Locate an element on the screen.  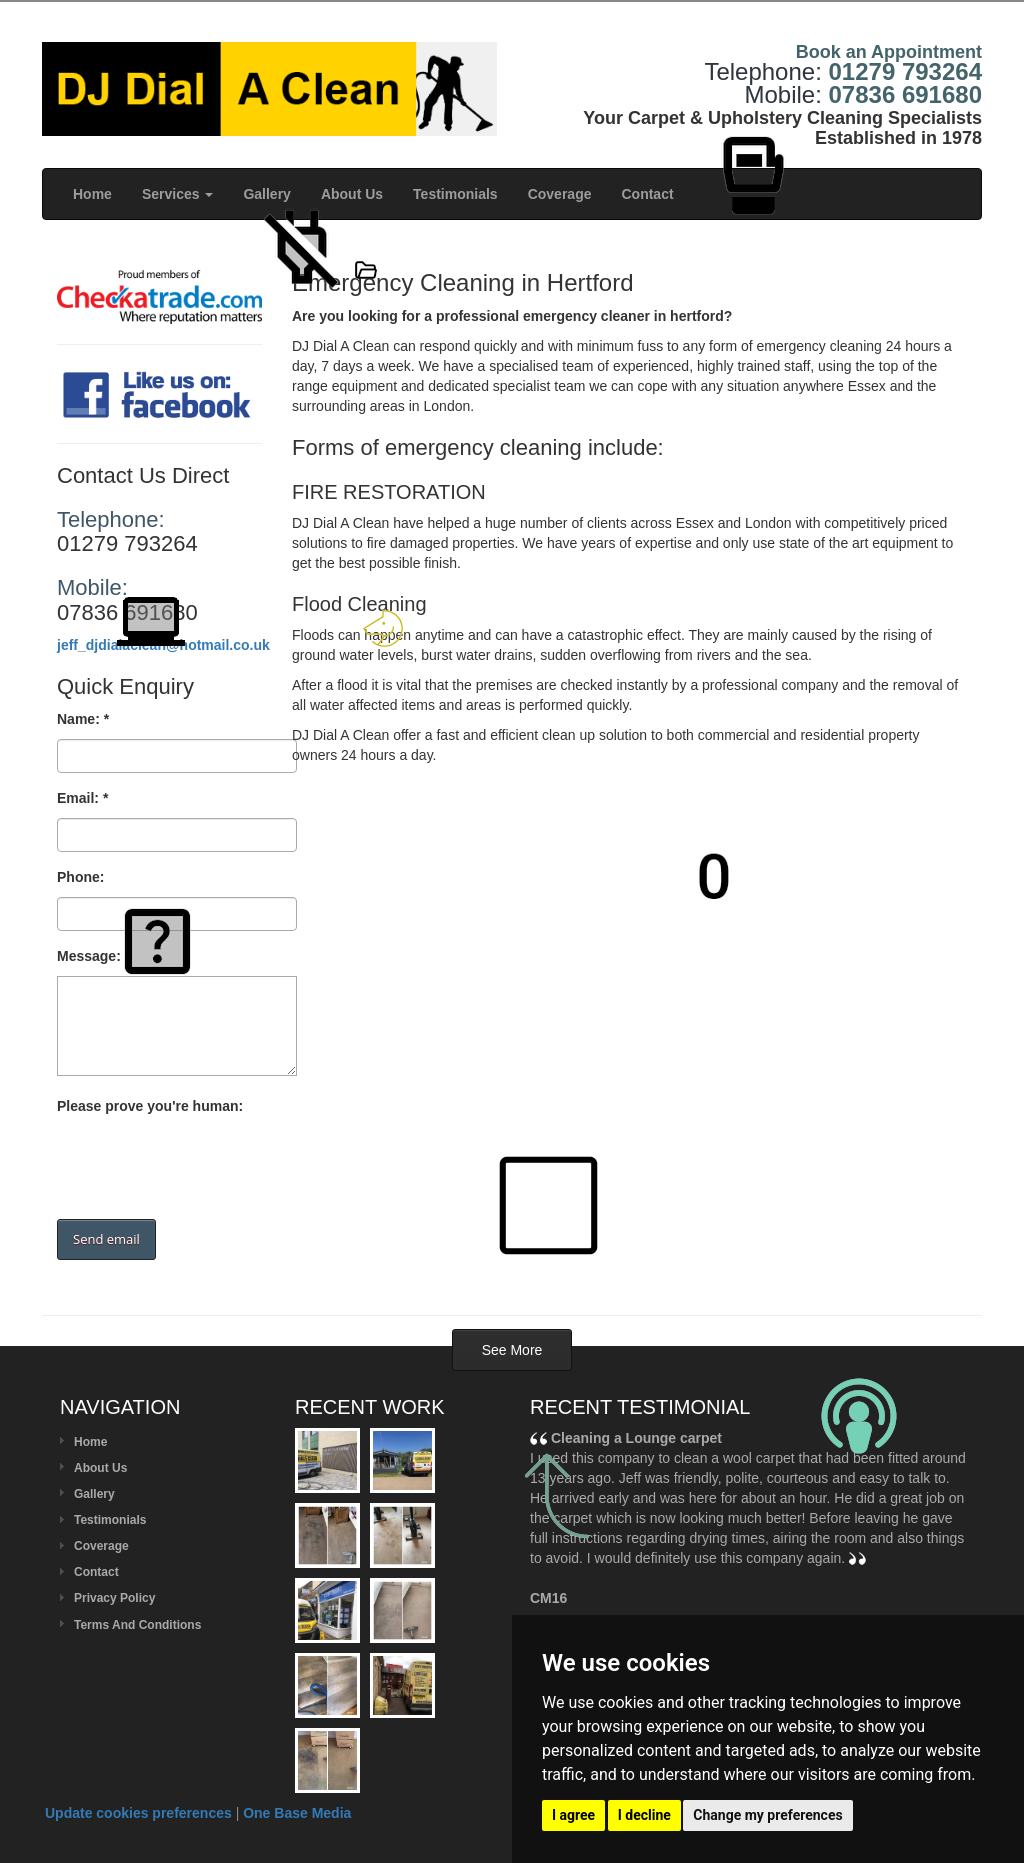
access equestrian or horse-related features is located at coordinates (384, 628).